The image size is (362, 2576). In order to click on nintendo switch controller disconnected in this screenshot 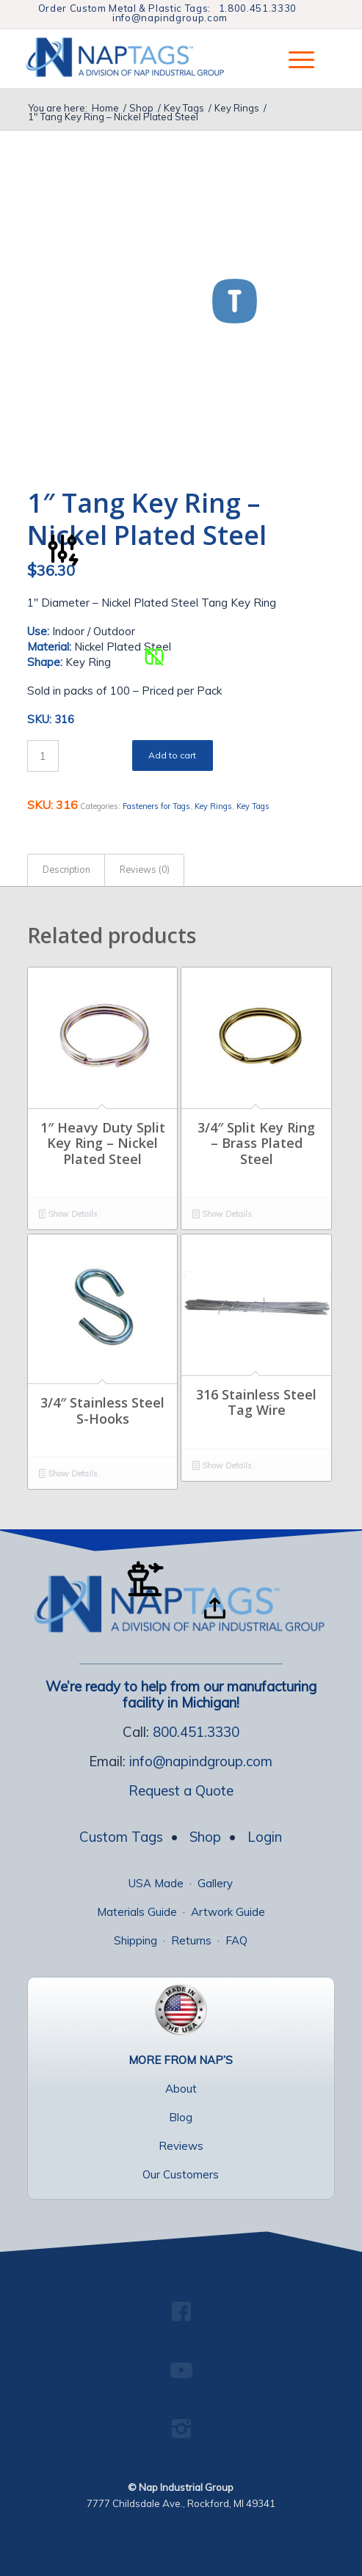, I will do `click(154, 656)`.